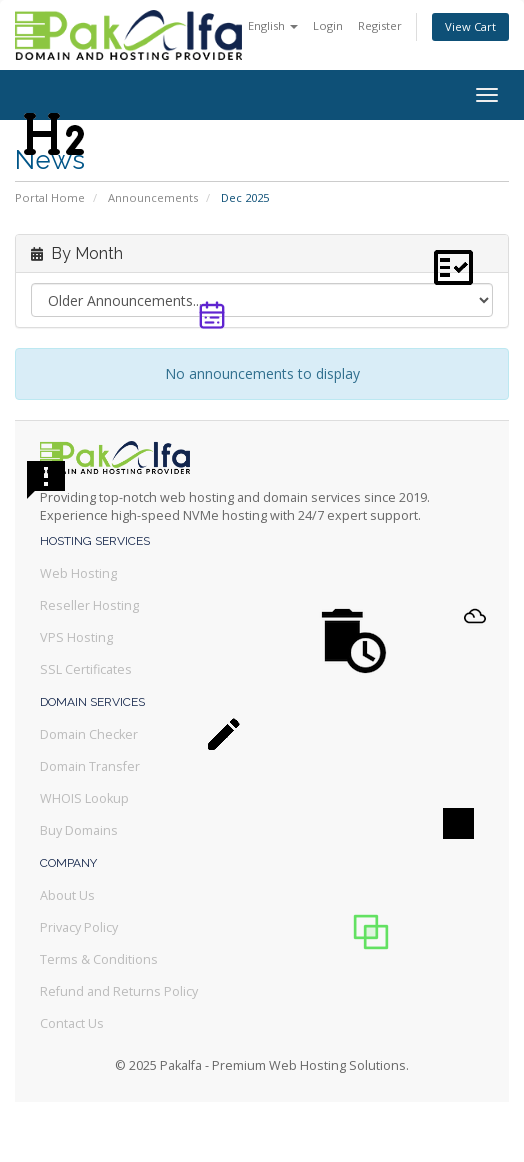 This screenshot has width=524, height=1162. What do you see at coordinates (46, 480) in the screenshot?
I see `view announcements or alerts` at bounding box center [46, 480].